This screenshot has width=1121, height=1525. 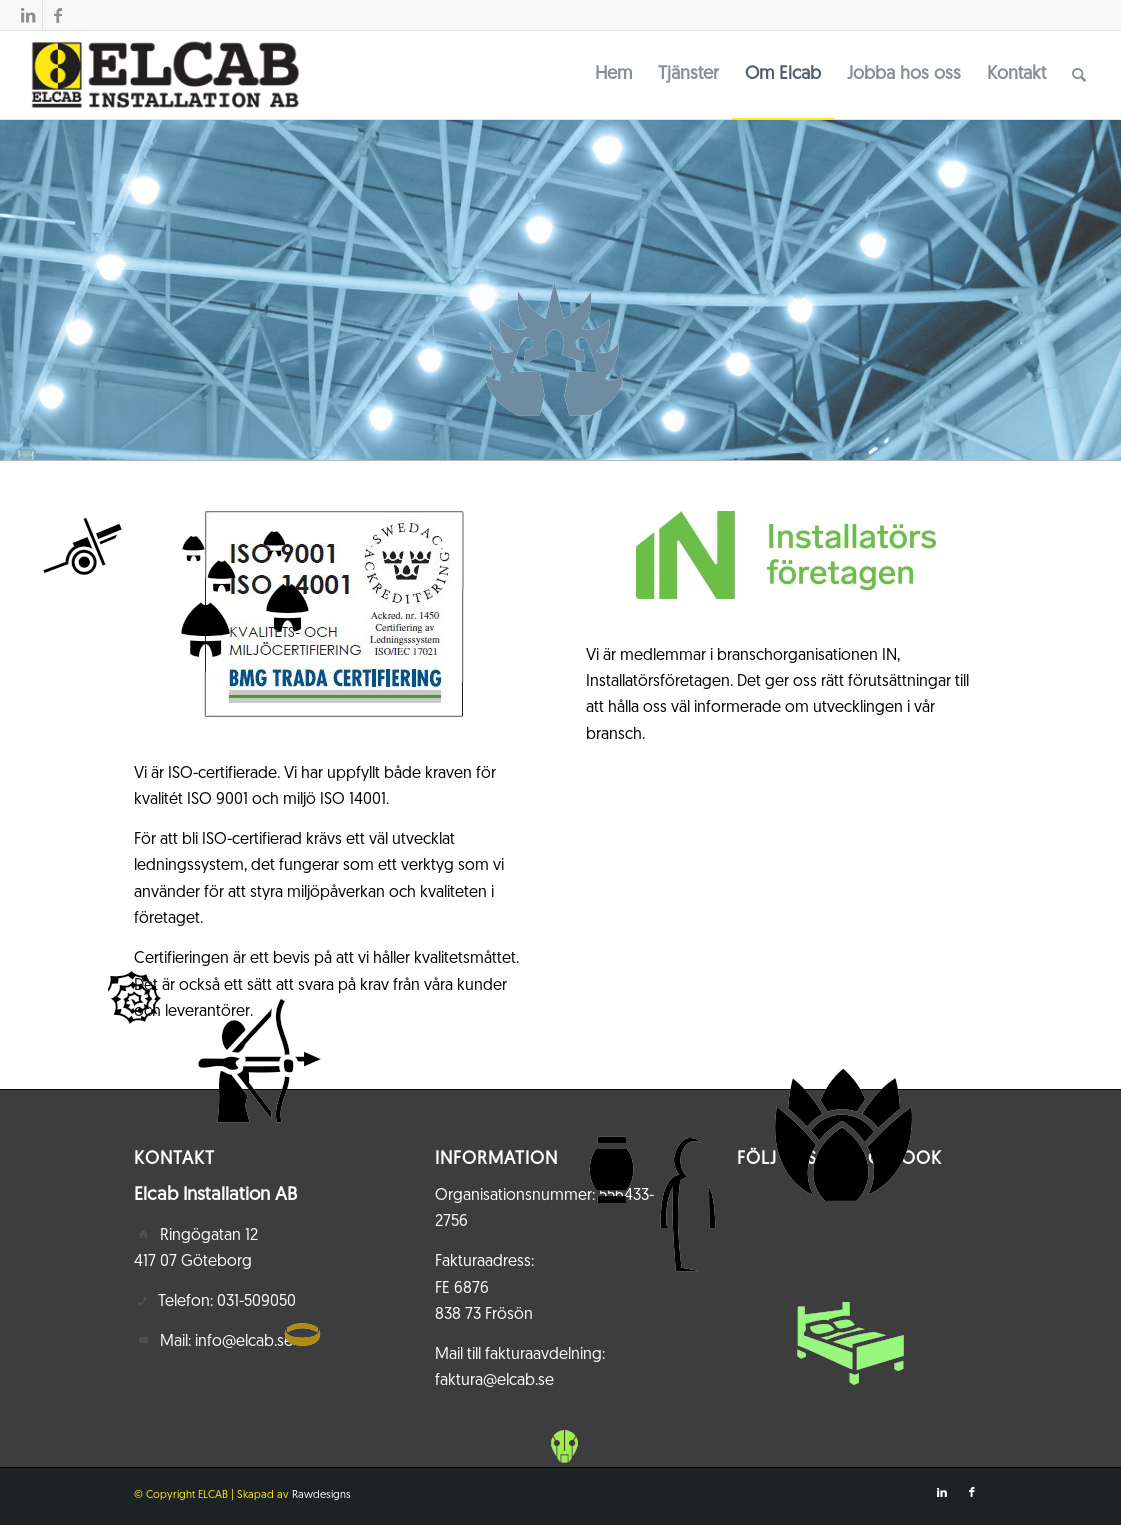 I want to click on view village or settlement on map, so click(x=245, y=594).